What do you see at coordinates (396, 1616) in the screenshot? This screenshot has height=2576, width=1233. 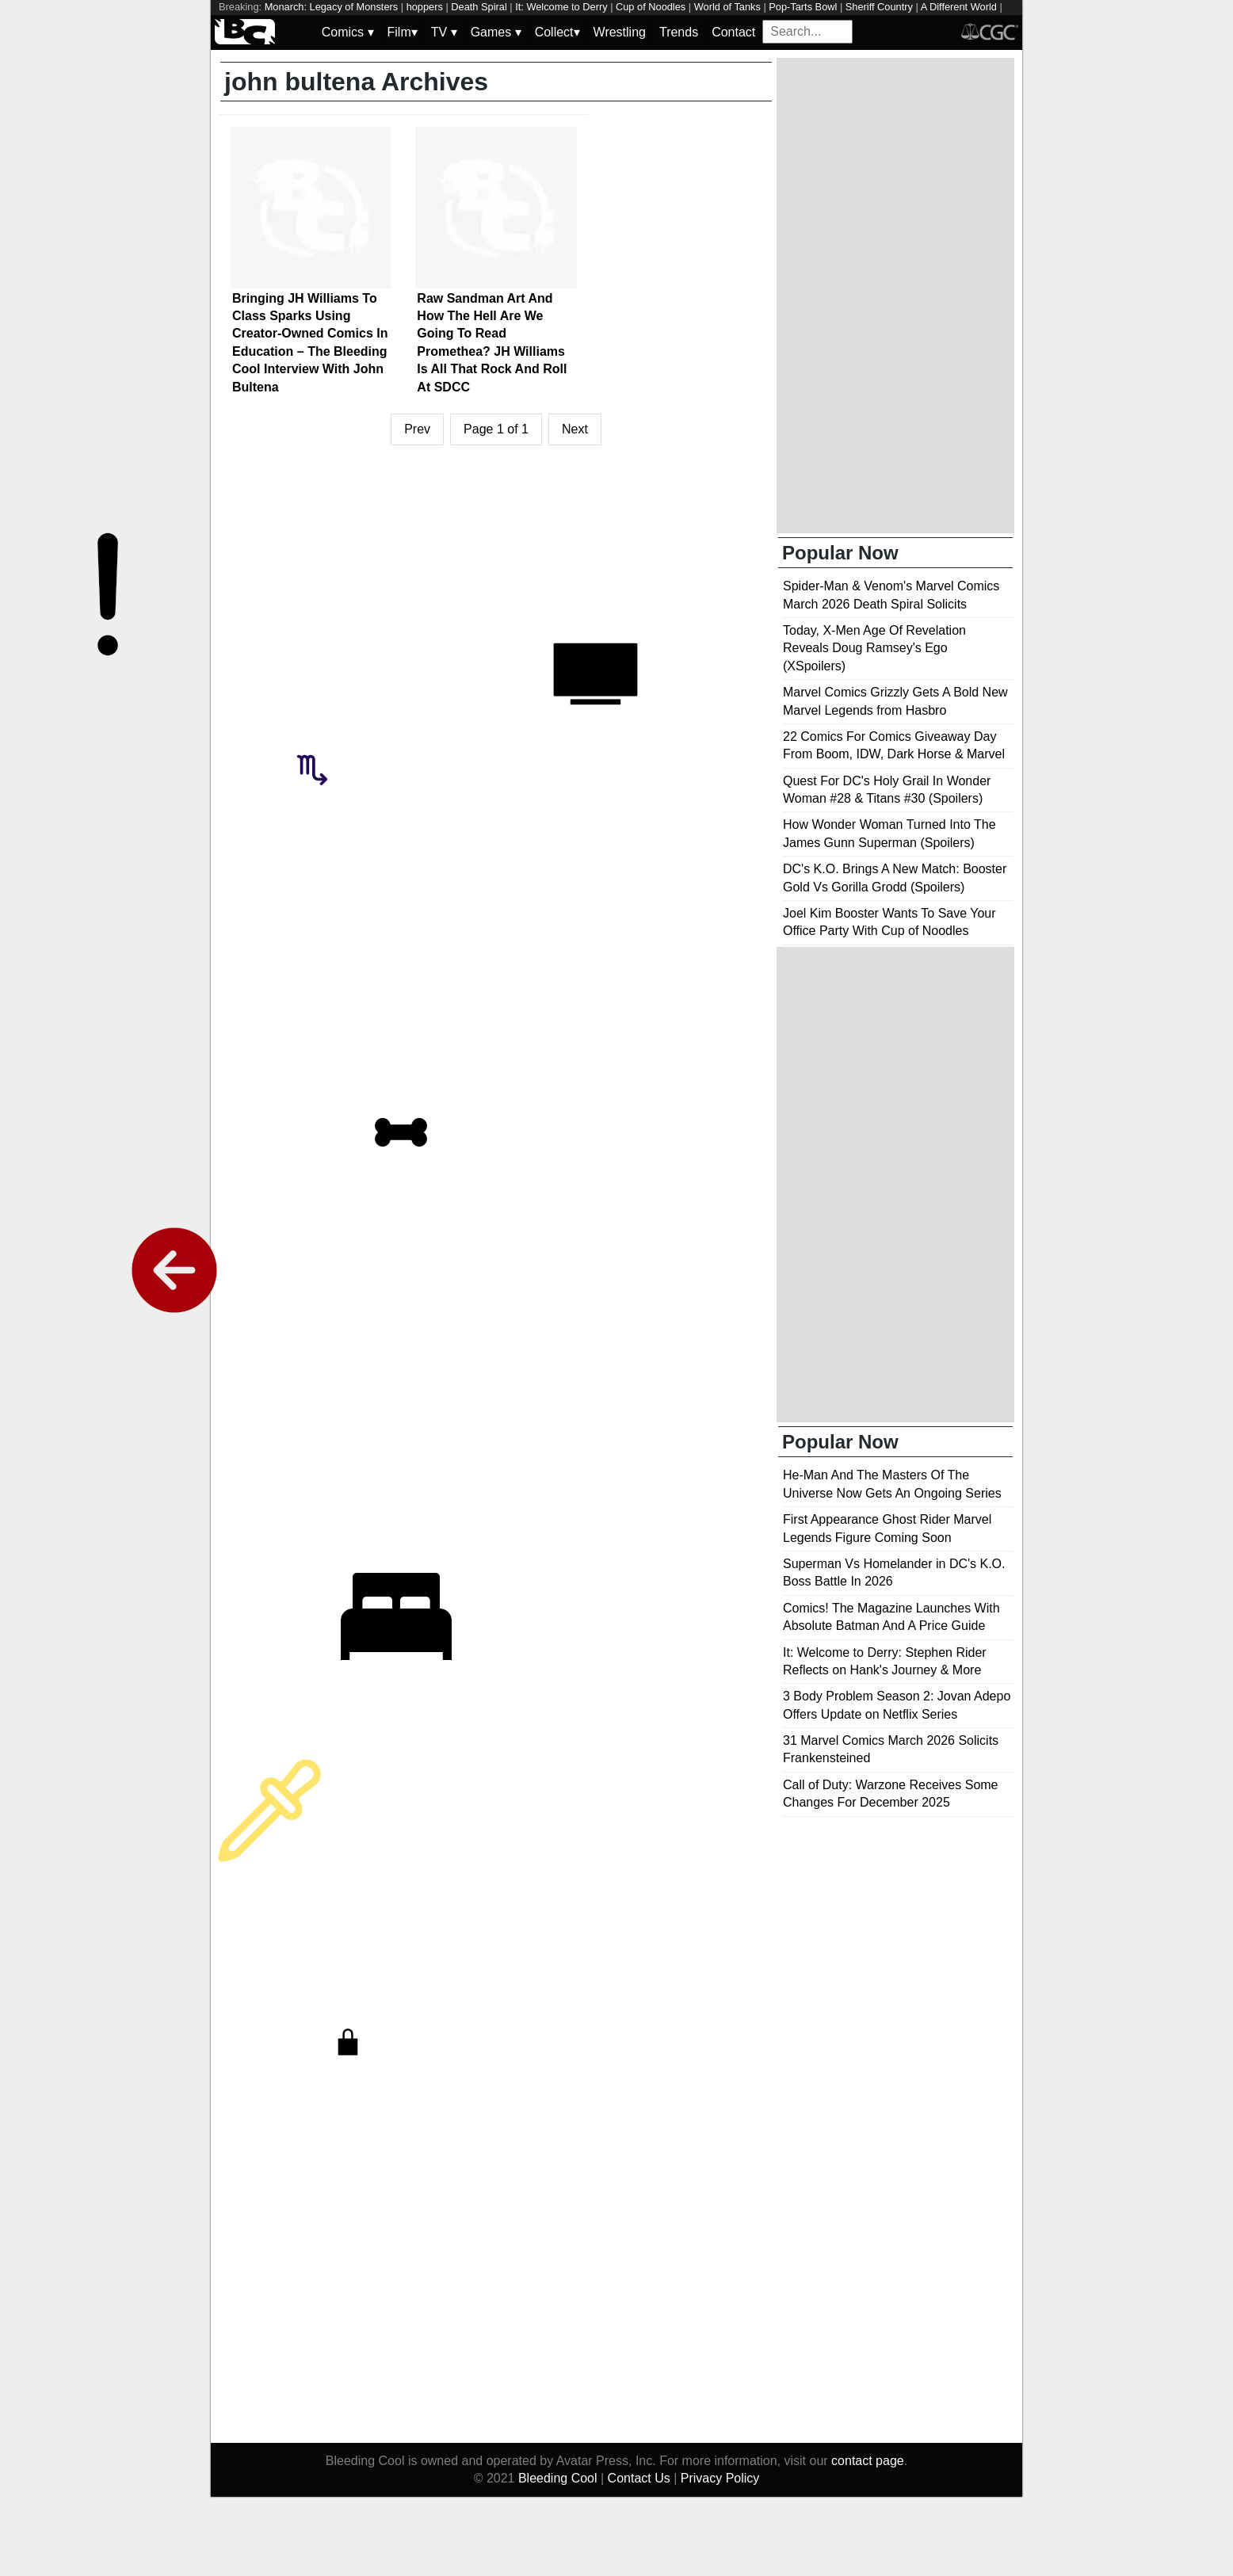 I see `book a room or accommodation` at bounding box center [396, 1616].